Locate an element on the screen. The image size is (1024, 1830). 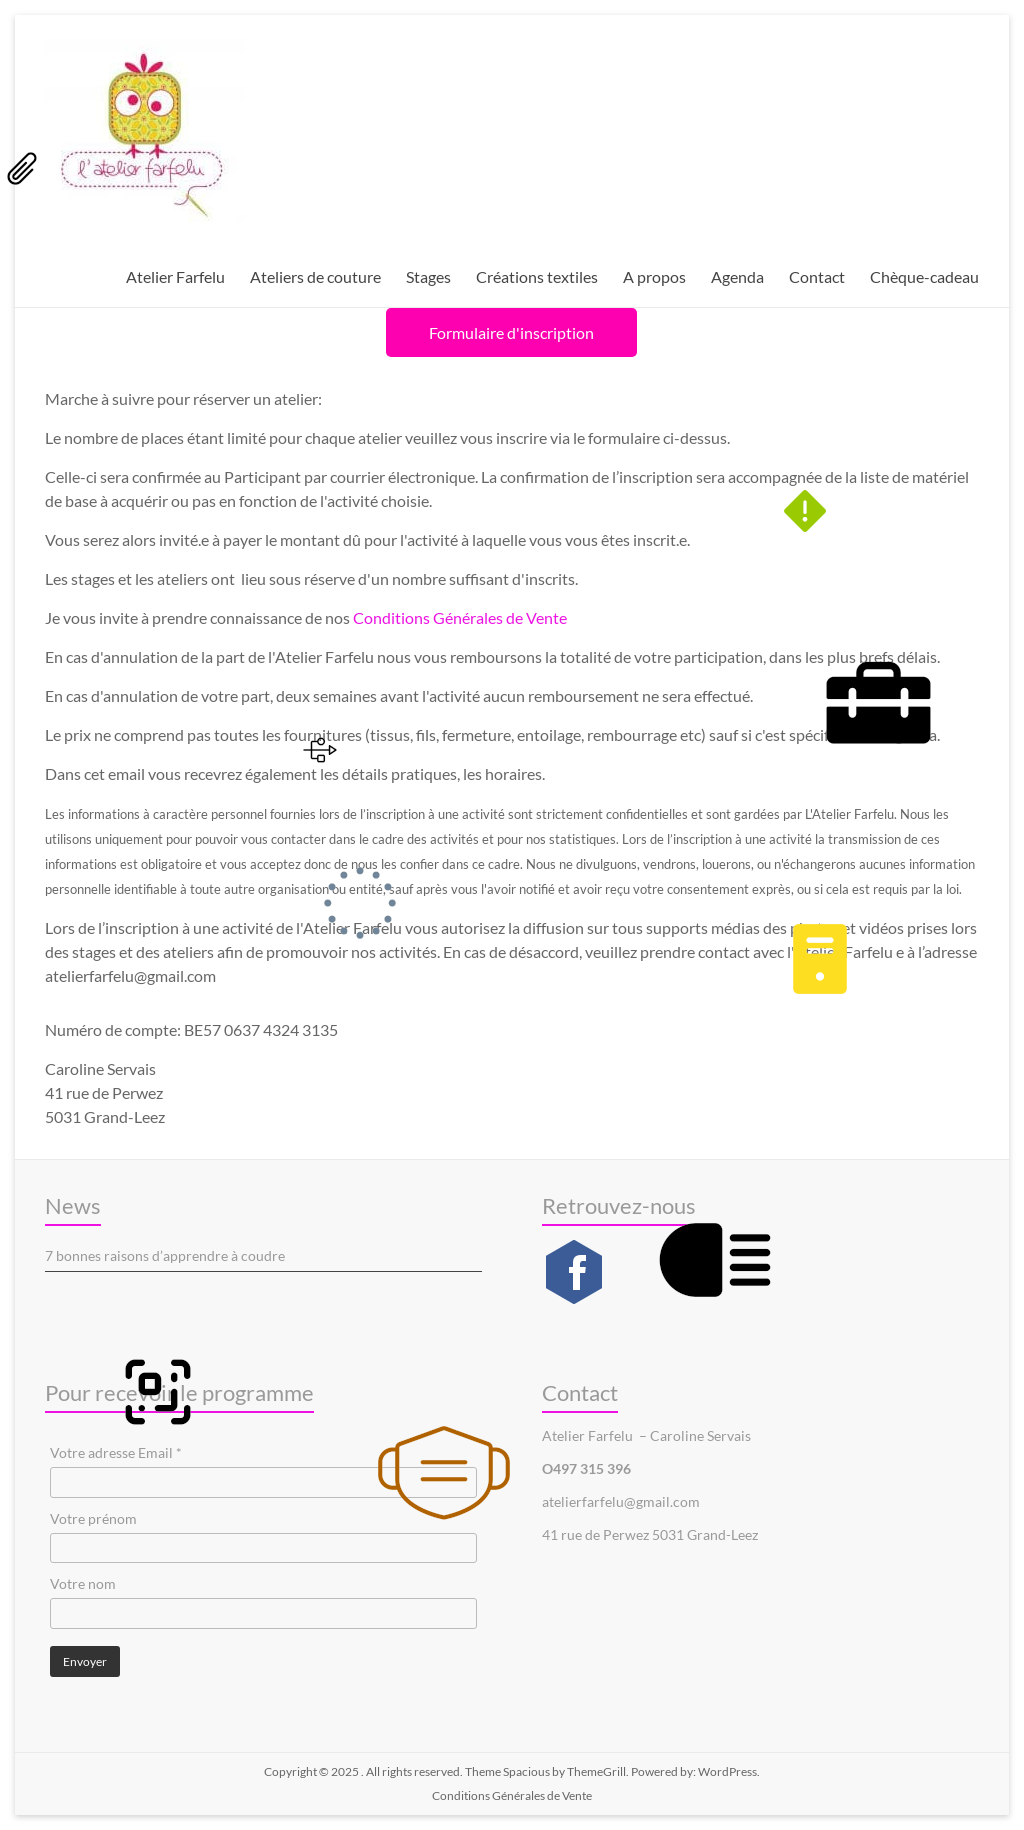
toggle vehicle headlights on/off is located at coordinates (715, 1260).